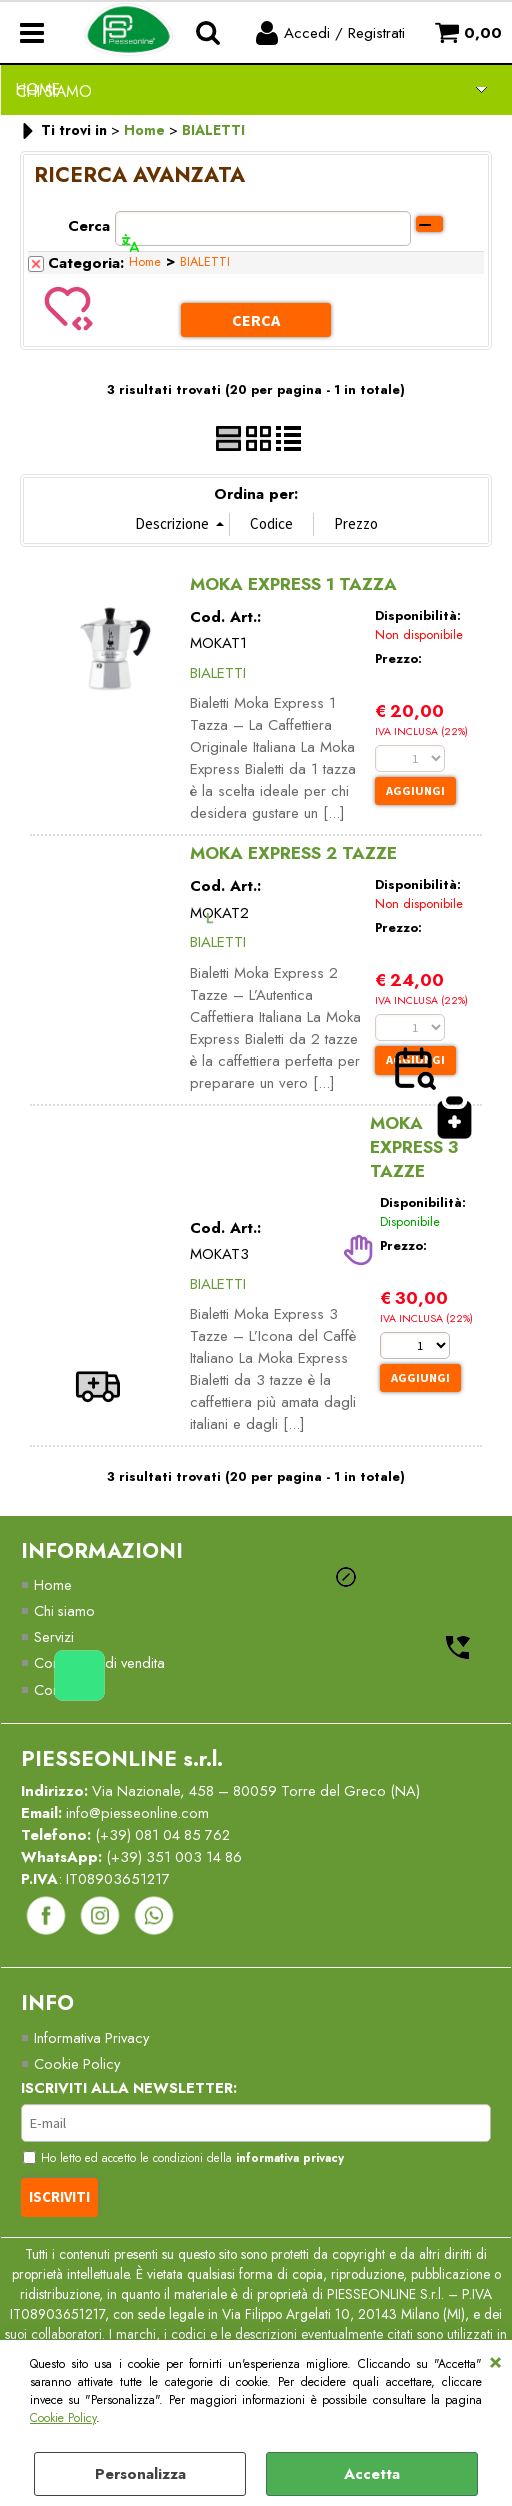 This screenshot has width=512, height=2506. I want to click on search for events or dates in your calendar, so click(413, 1067).